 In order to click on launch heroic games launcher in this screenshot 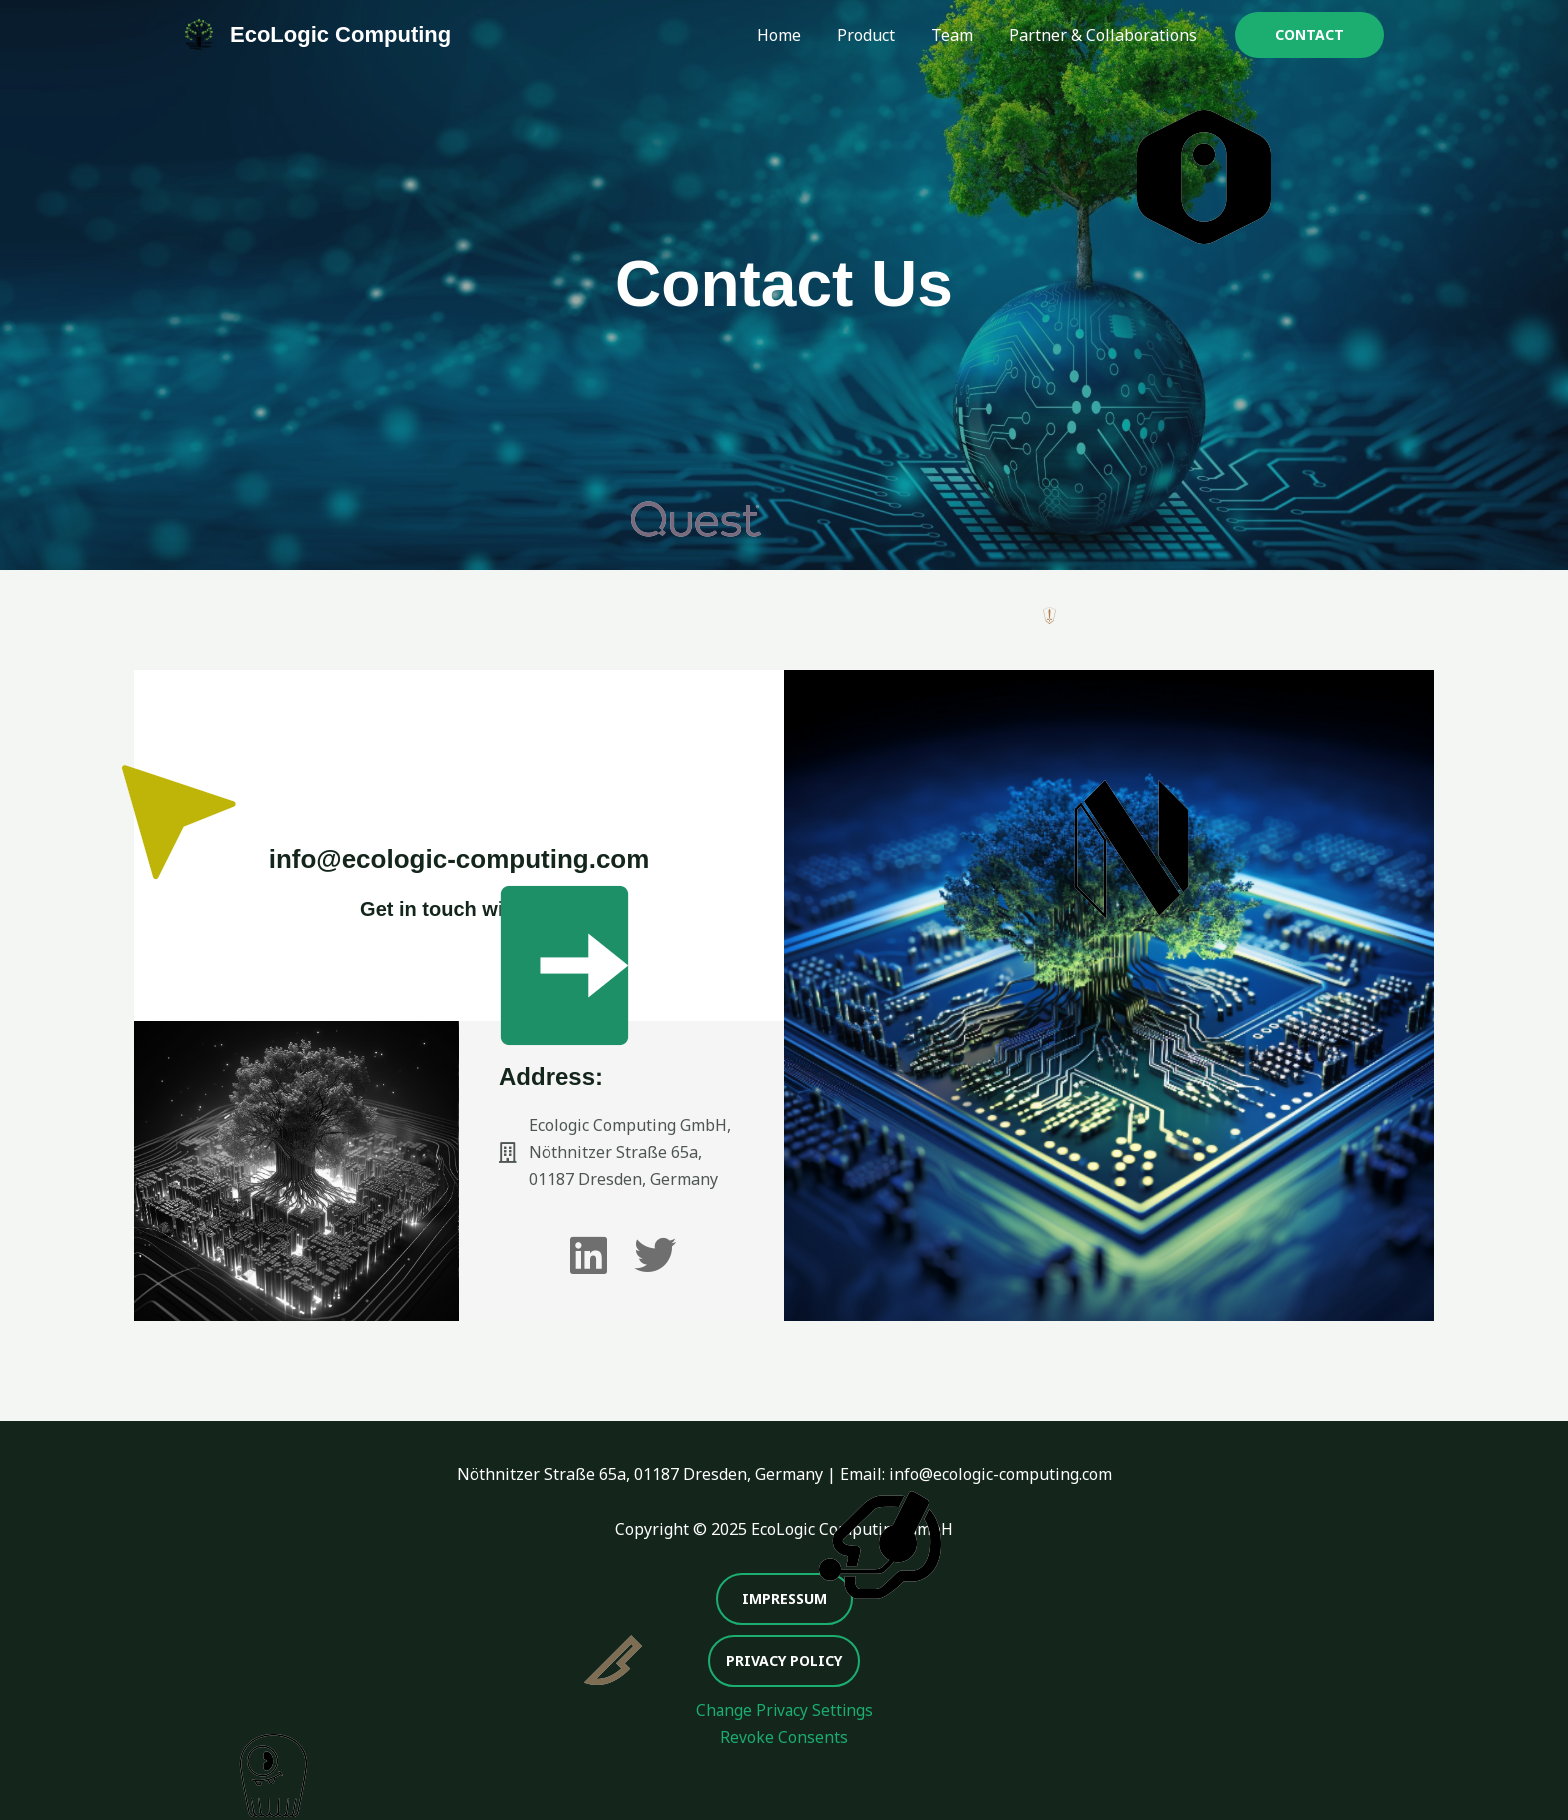, I will do `click(1049, 615)`.